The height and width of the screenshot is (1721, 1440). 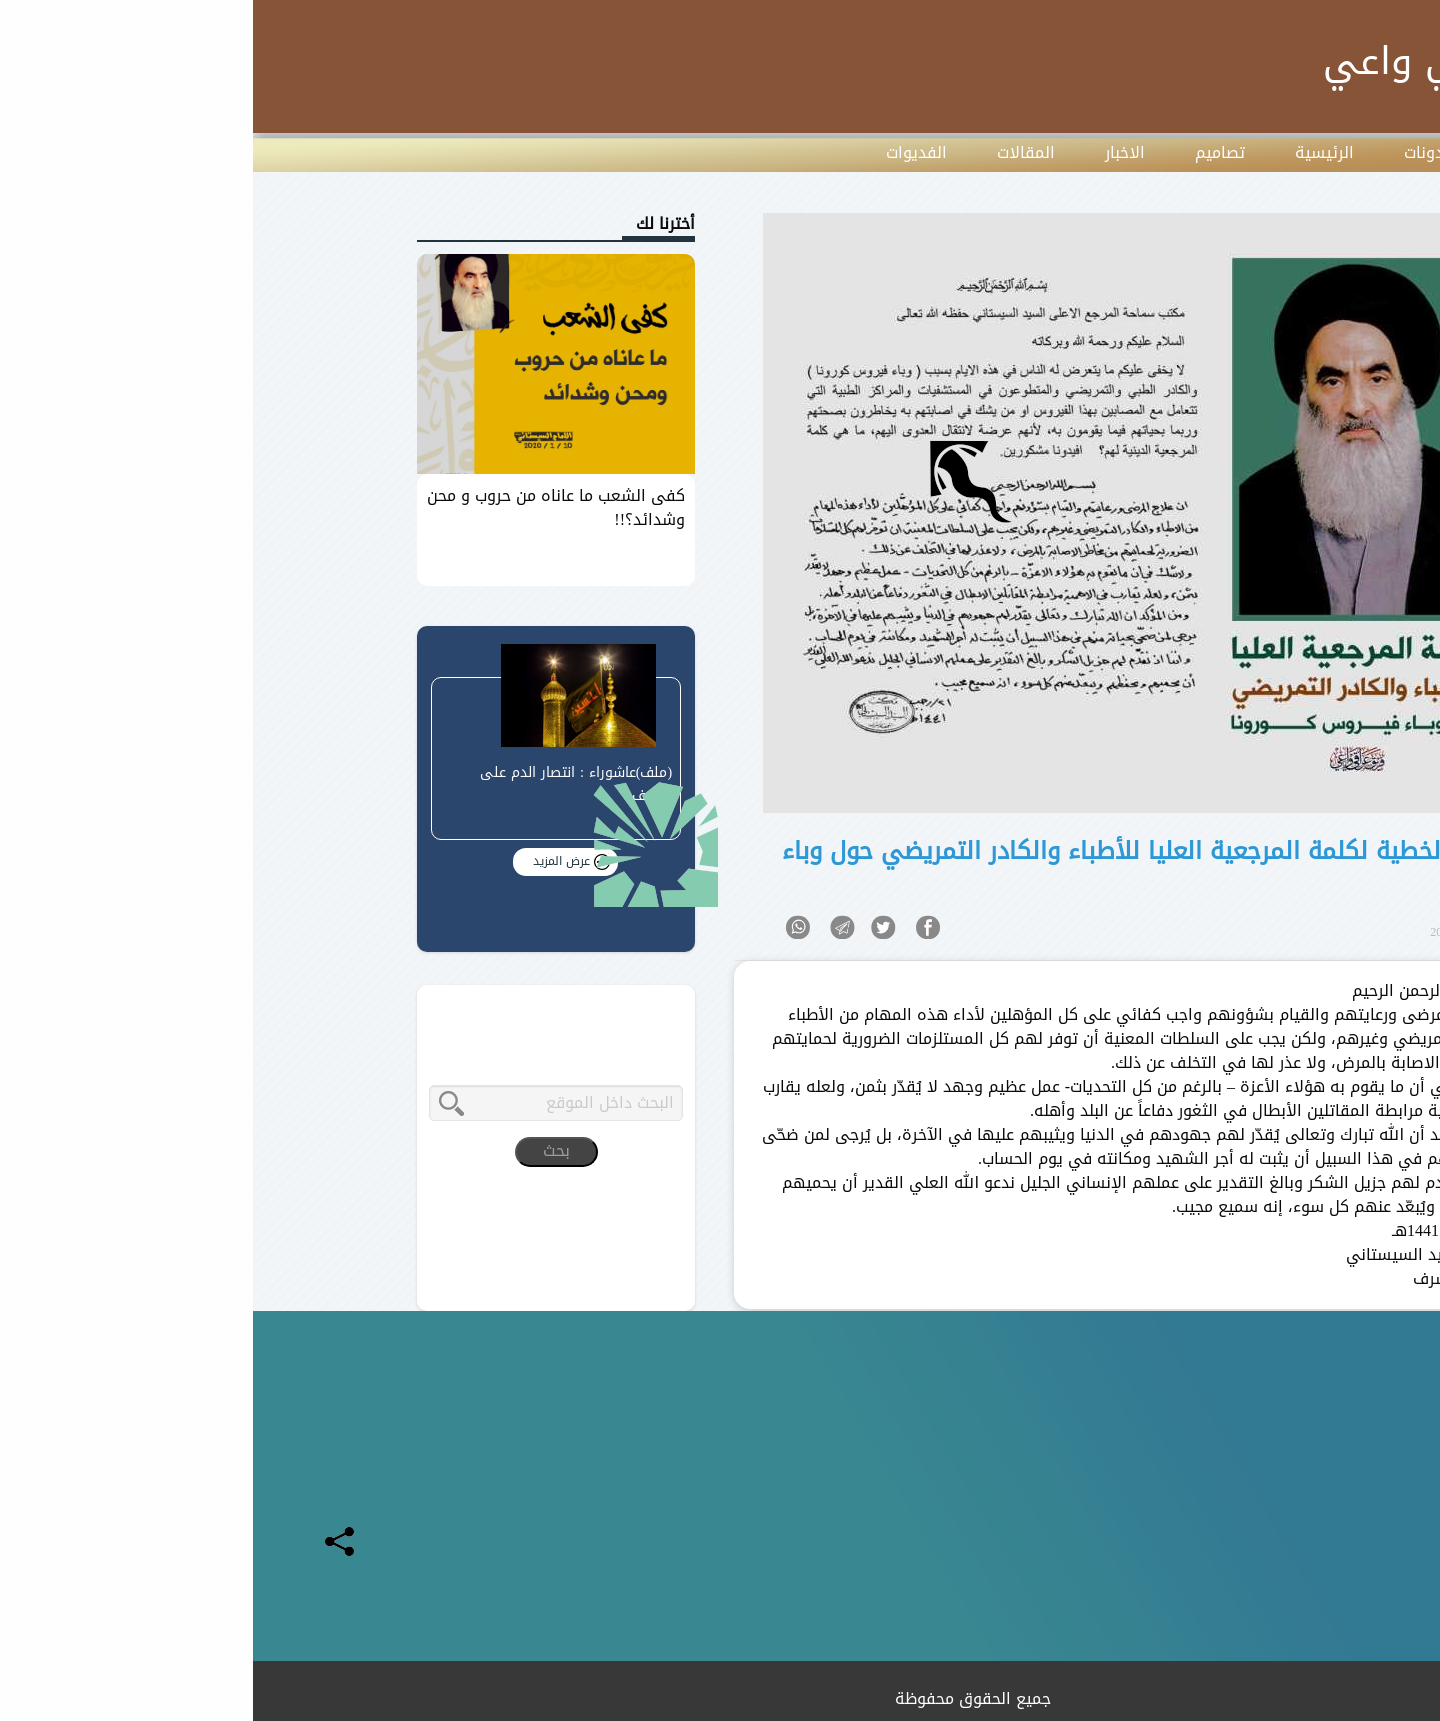 I want to click on indicates a powerful attack or ground-smashing ability, so click(x=656, y=845).